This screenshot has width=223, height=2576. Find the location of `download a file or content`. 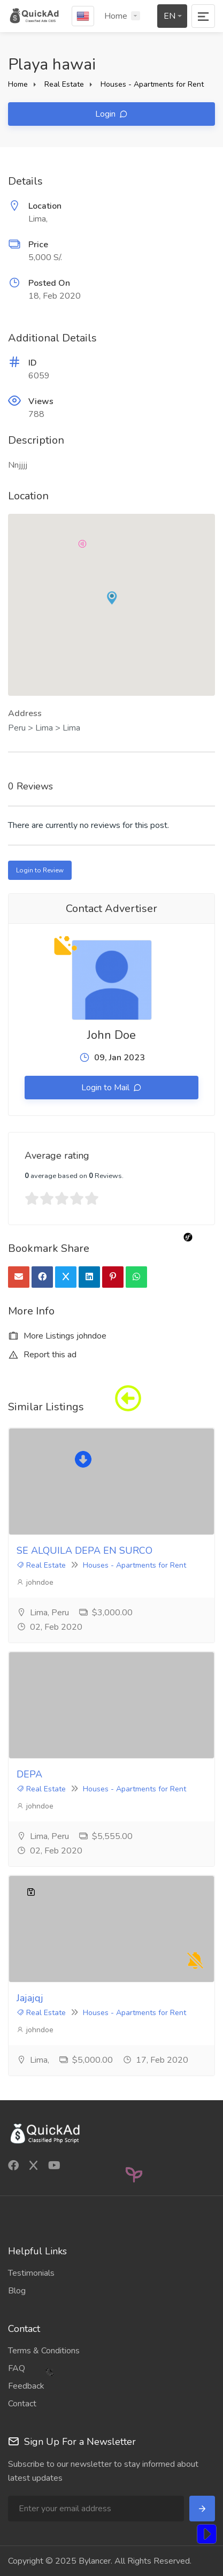

download a file or content is located at coordinates (83, 1459).